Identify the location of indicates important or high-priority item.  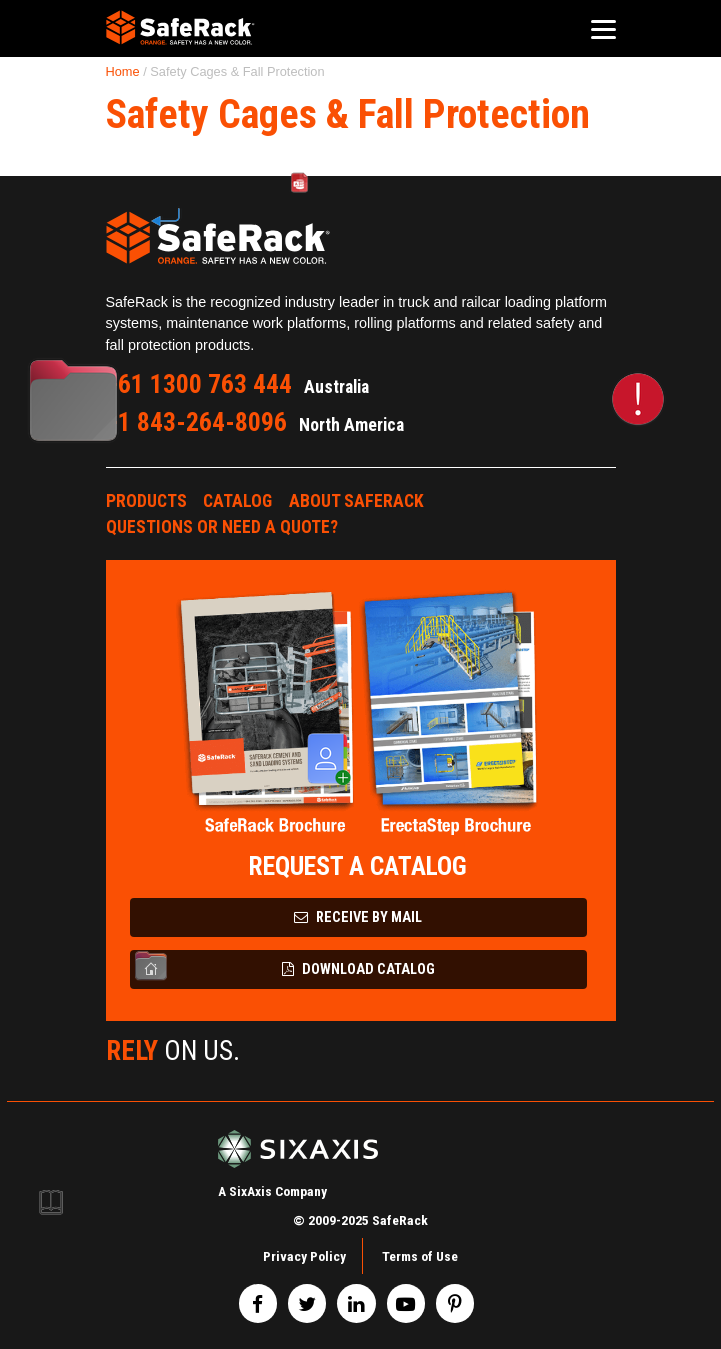
(638, 399).